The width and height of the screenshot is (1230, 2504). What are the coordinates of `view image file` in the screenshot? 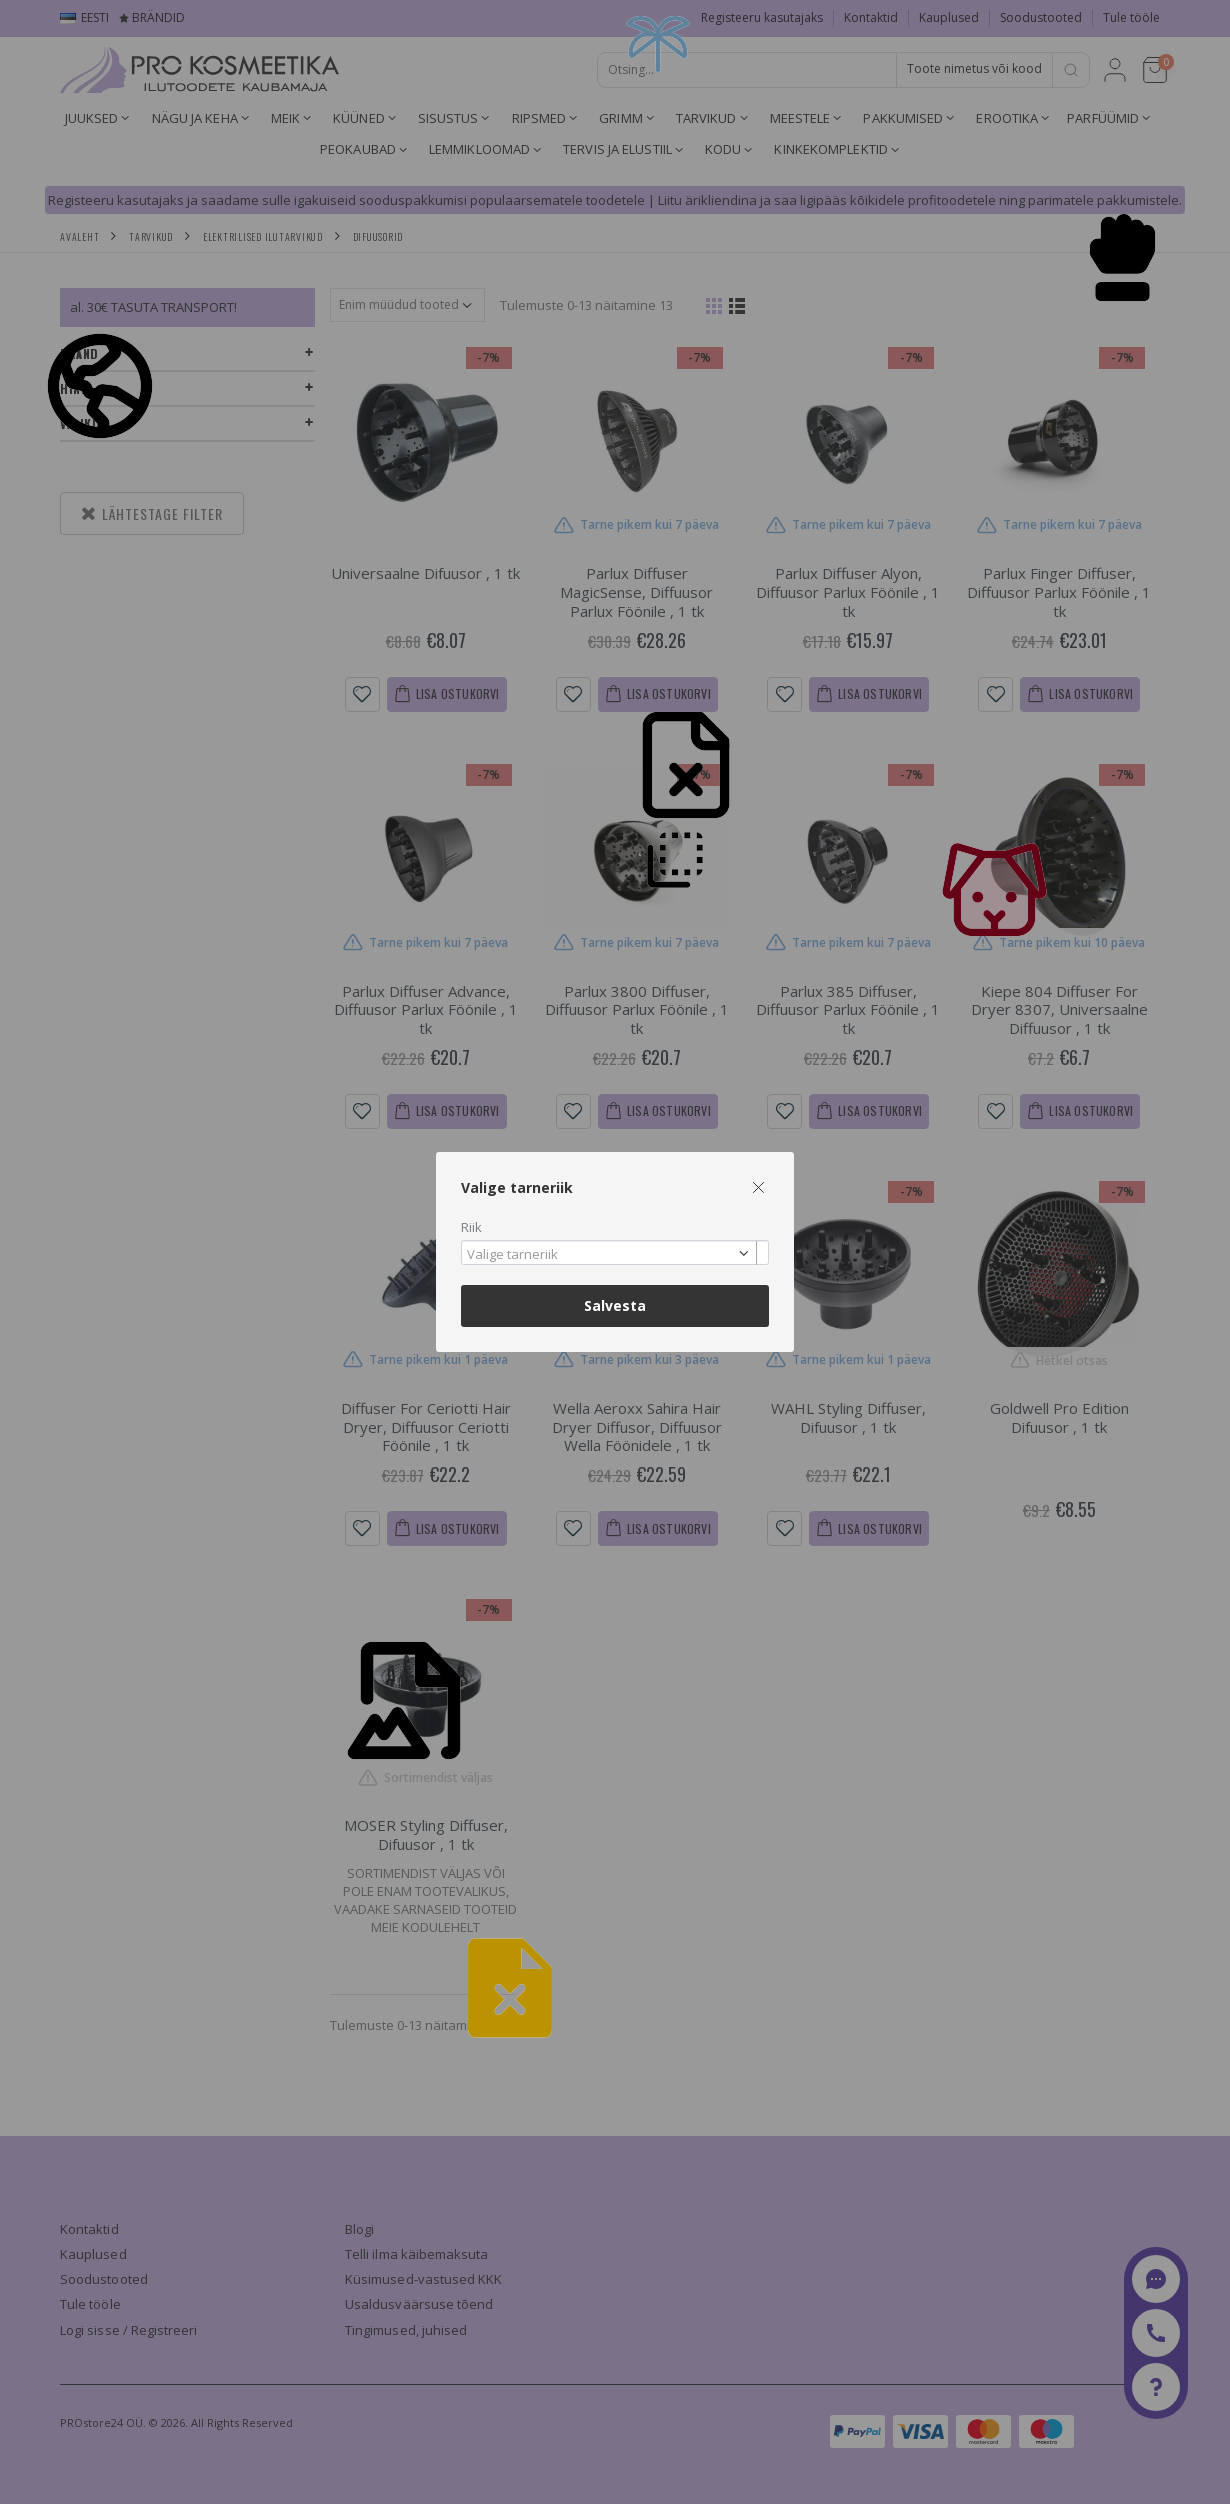 It's located at (410, 1700).